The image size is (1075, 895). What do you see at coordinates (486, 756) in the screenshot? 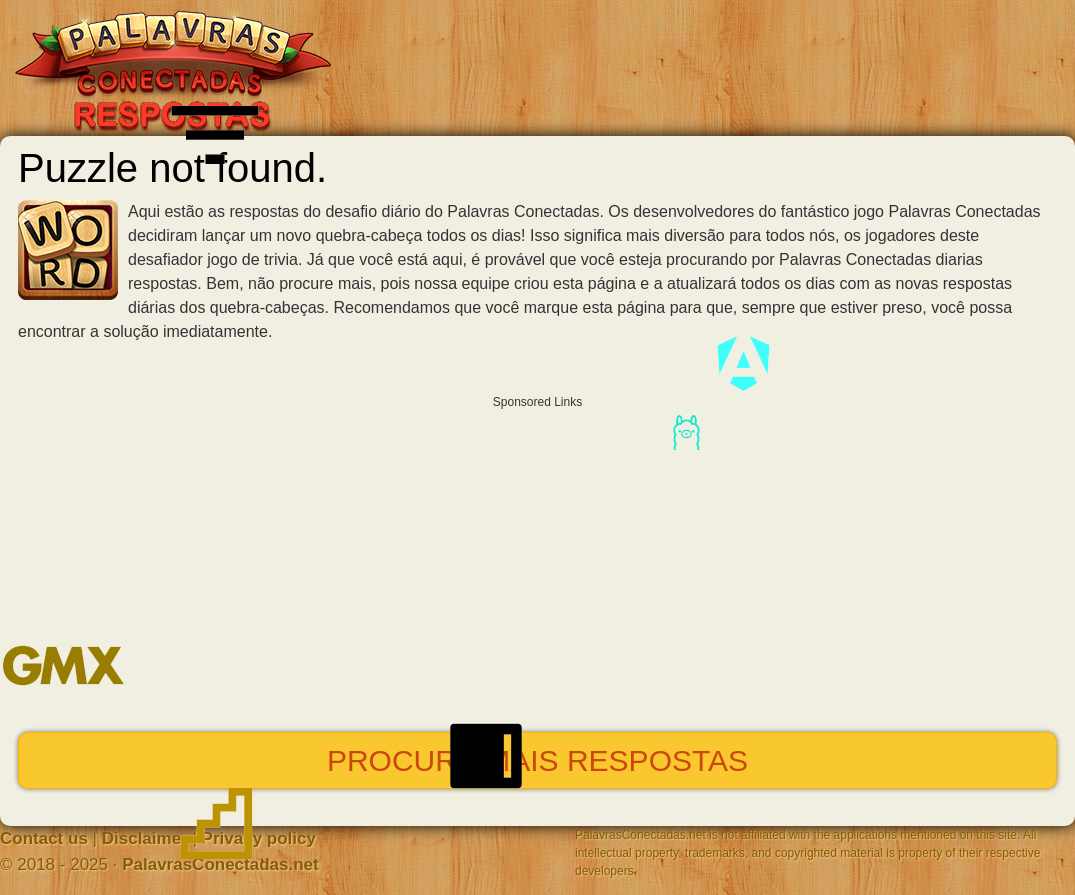
I see `switch to right sidebar layout` at bounding box center [486, 756].